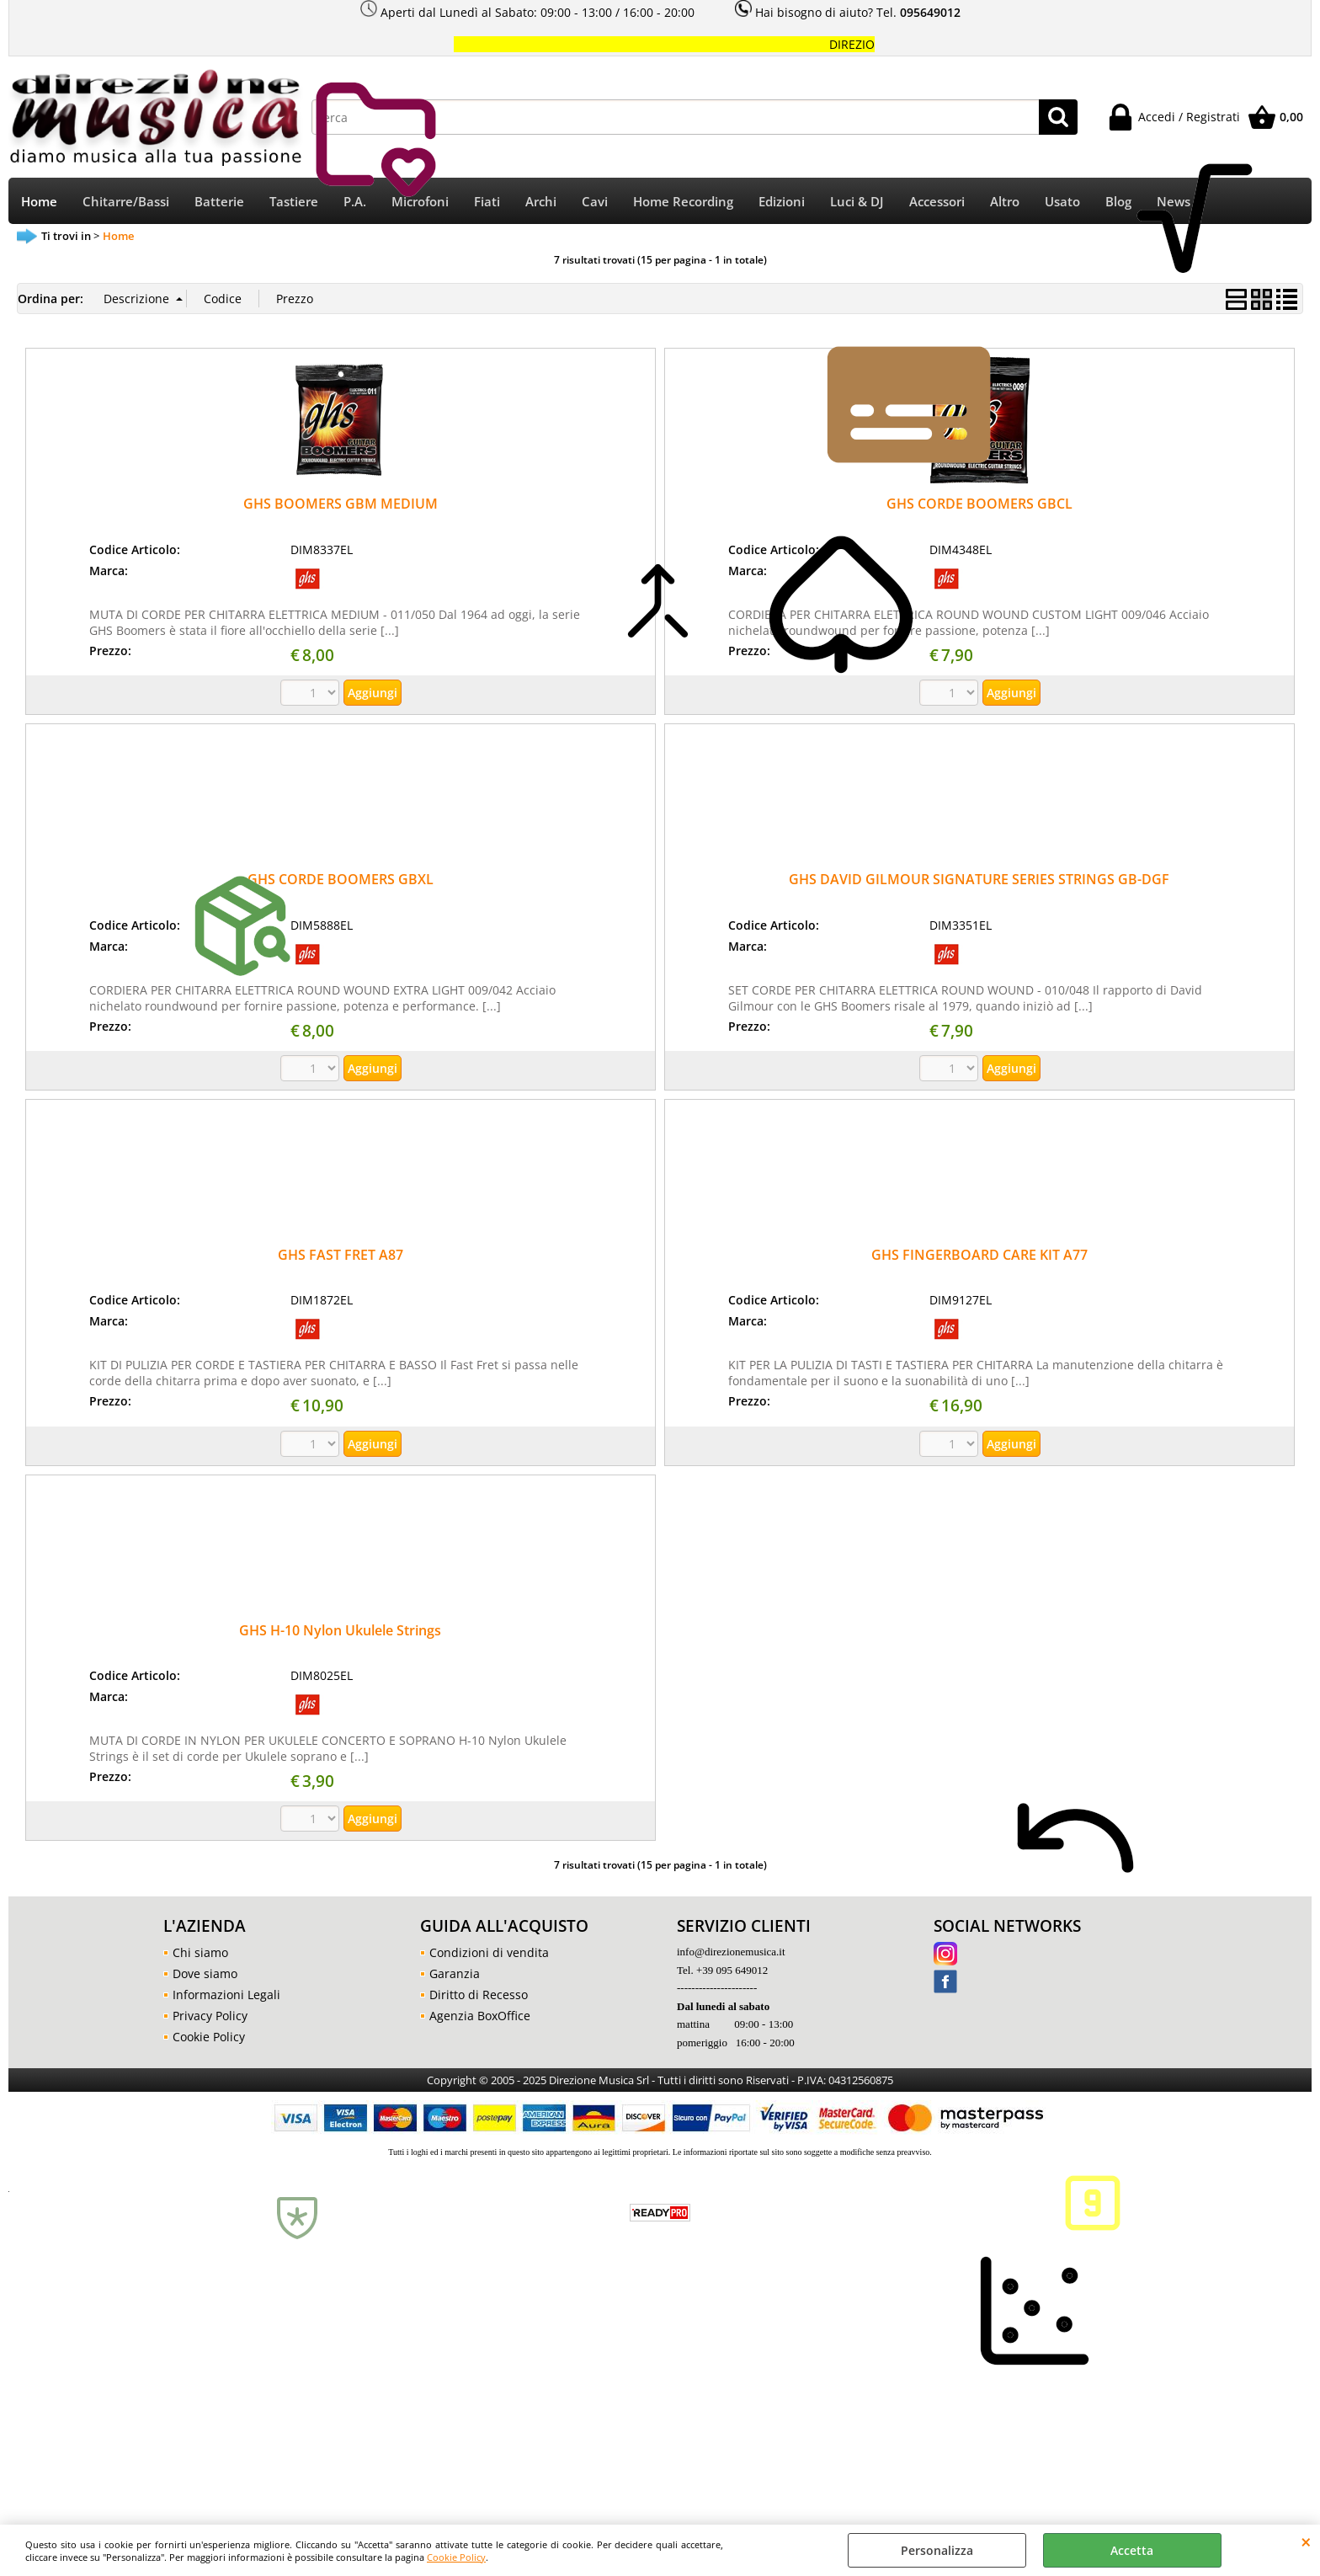 This screenshot has height=2576, width=1320. Describe the element at coordinates (908, 404) in the screenshot. I see `enable subtitles or closed captions` at that location.